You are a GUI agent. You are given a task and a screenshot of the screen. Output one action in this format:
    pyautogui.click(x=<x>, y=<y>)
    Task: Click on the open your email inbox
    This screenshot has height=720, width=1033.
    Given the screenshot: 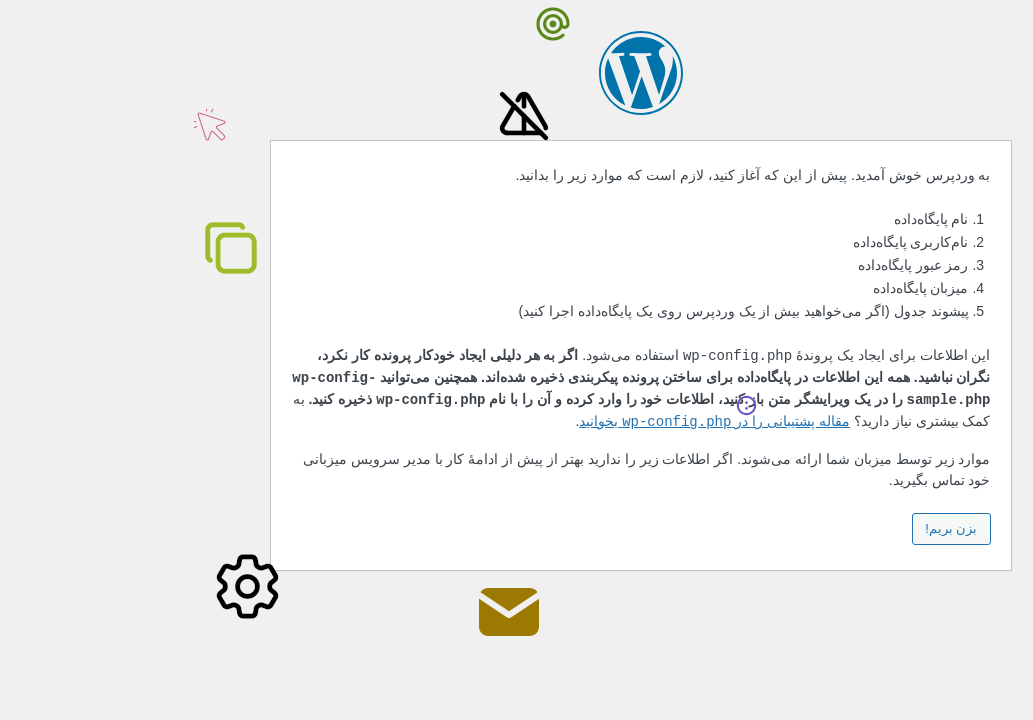 What is the action you would take?
    pyautogui.click(x=509, y=612)
    